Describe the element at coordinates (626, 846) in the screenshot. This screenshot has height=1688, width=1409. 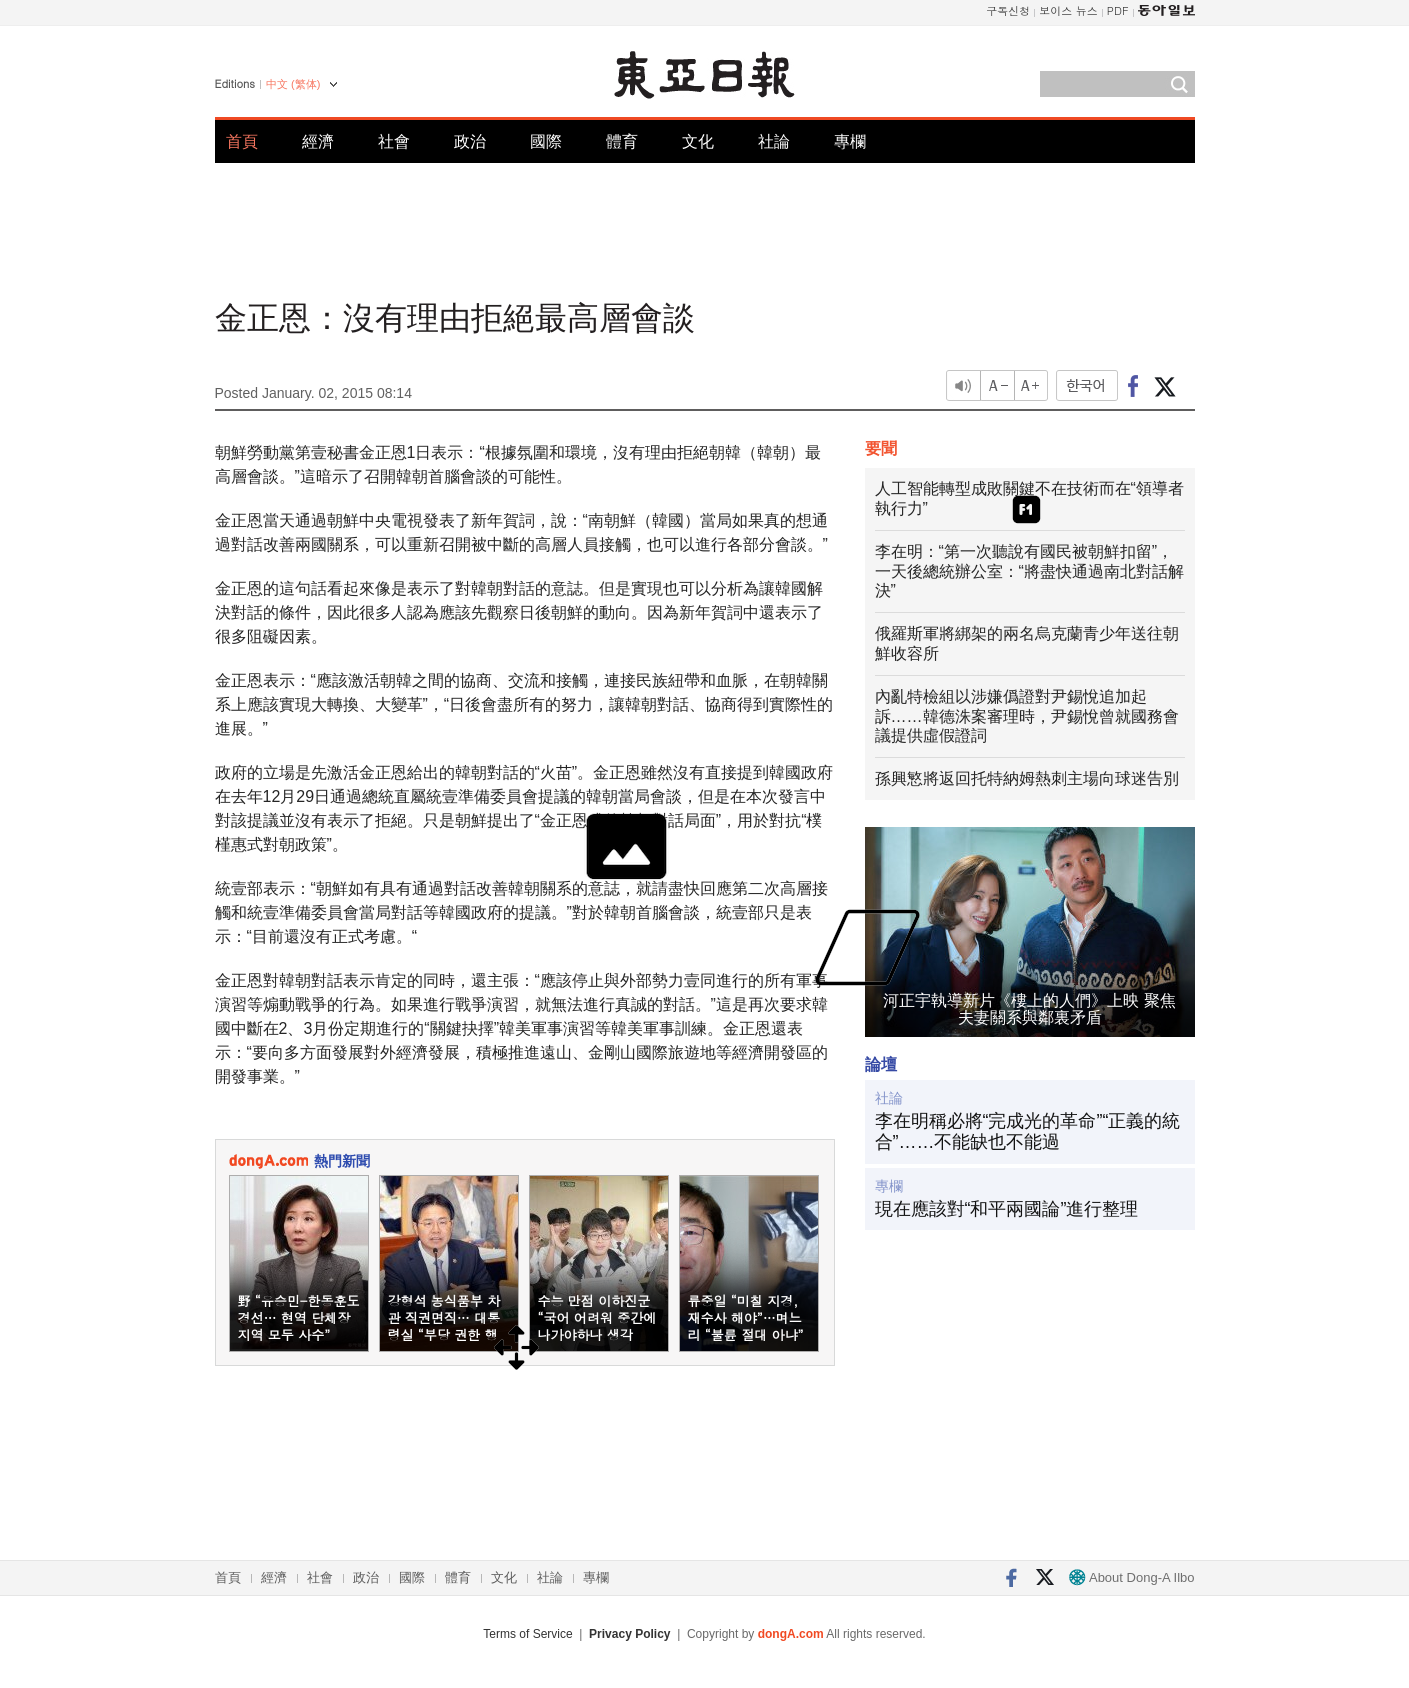
I see `view image at actual size` at that location.